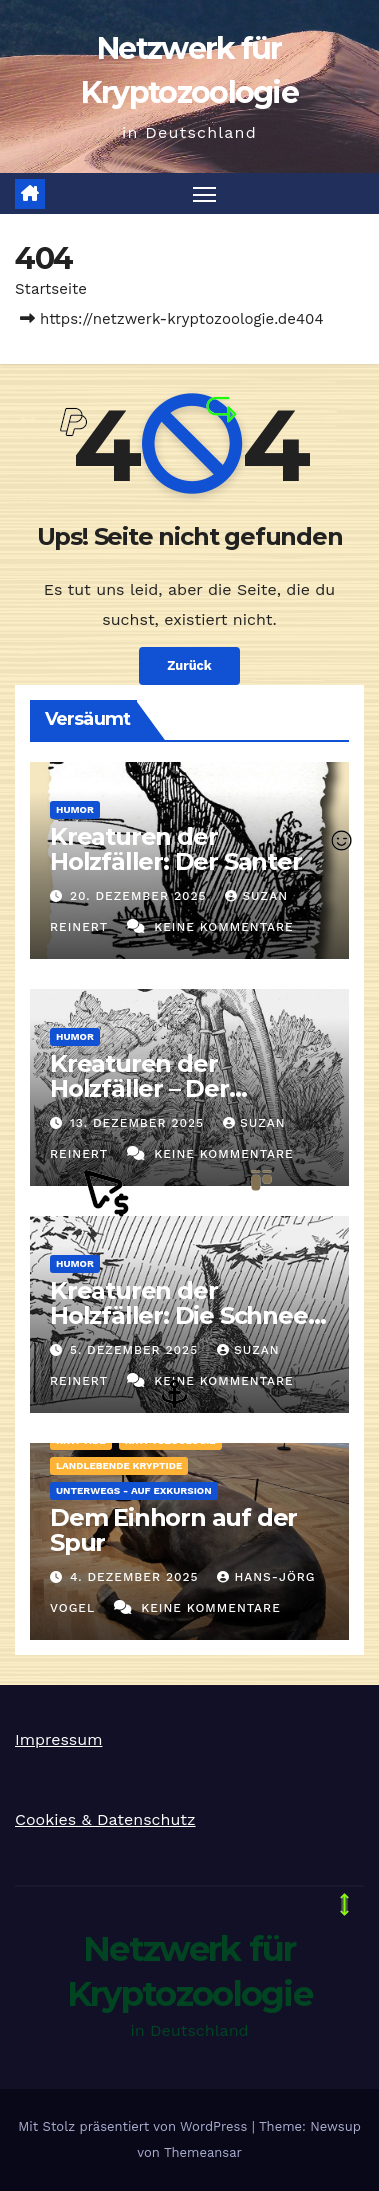  Describe the element at coordinates (105, 1191) in the screenshot. I see `pay-per-click advertising or cost tracking` at that location.